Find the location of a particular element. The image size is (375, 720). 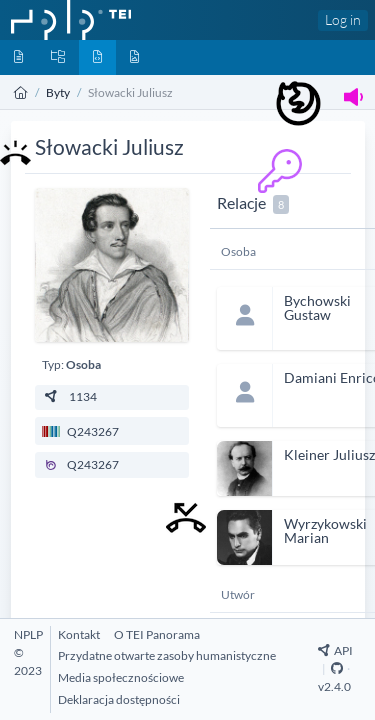

decrease audio volume is located at coordinates (353, 97).